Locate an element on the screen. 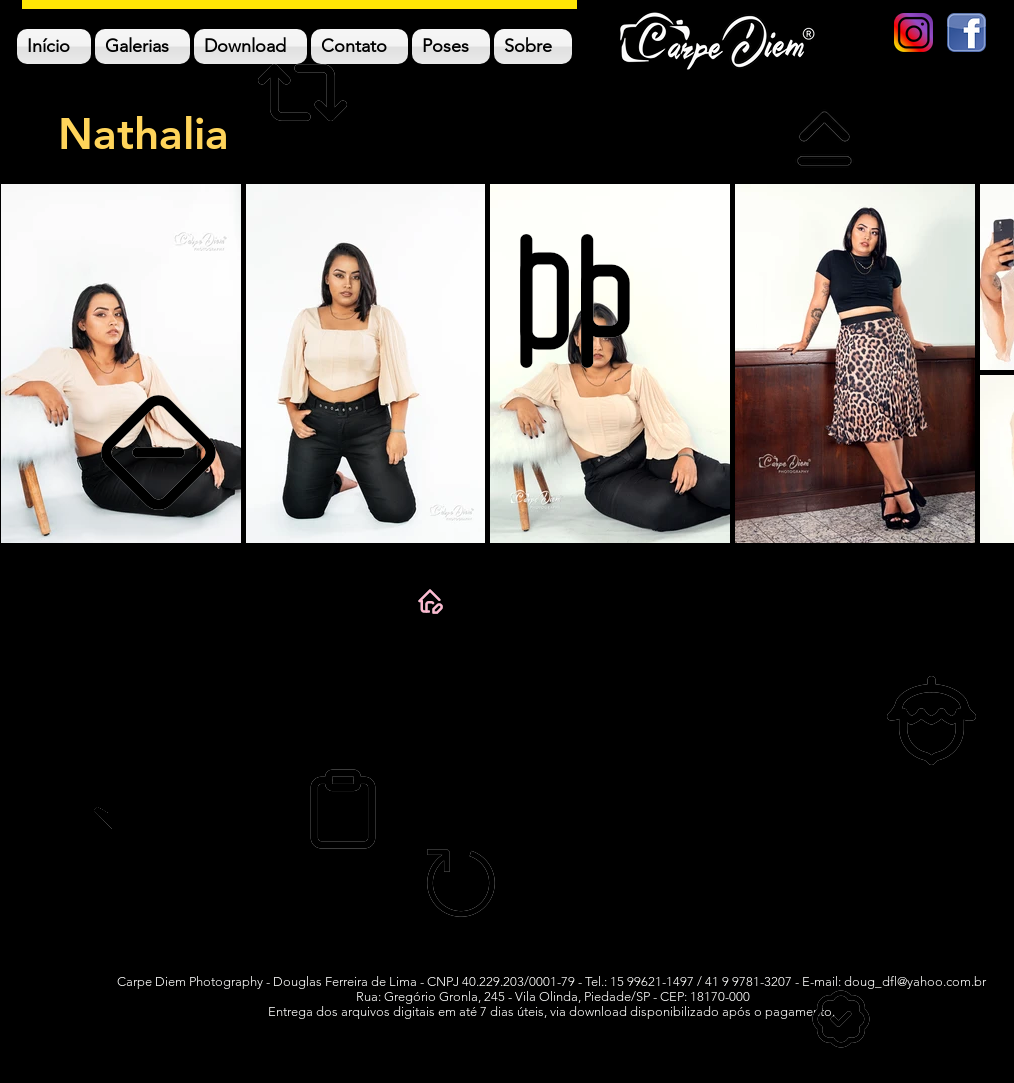 This screenshot has height=1083, width=1014. refresh or reload the current content is located at coordinates (461, 883).